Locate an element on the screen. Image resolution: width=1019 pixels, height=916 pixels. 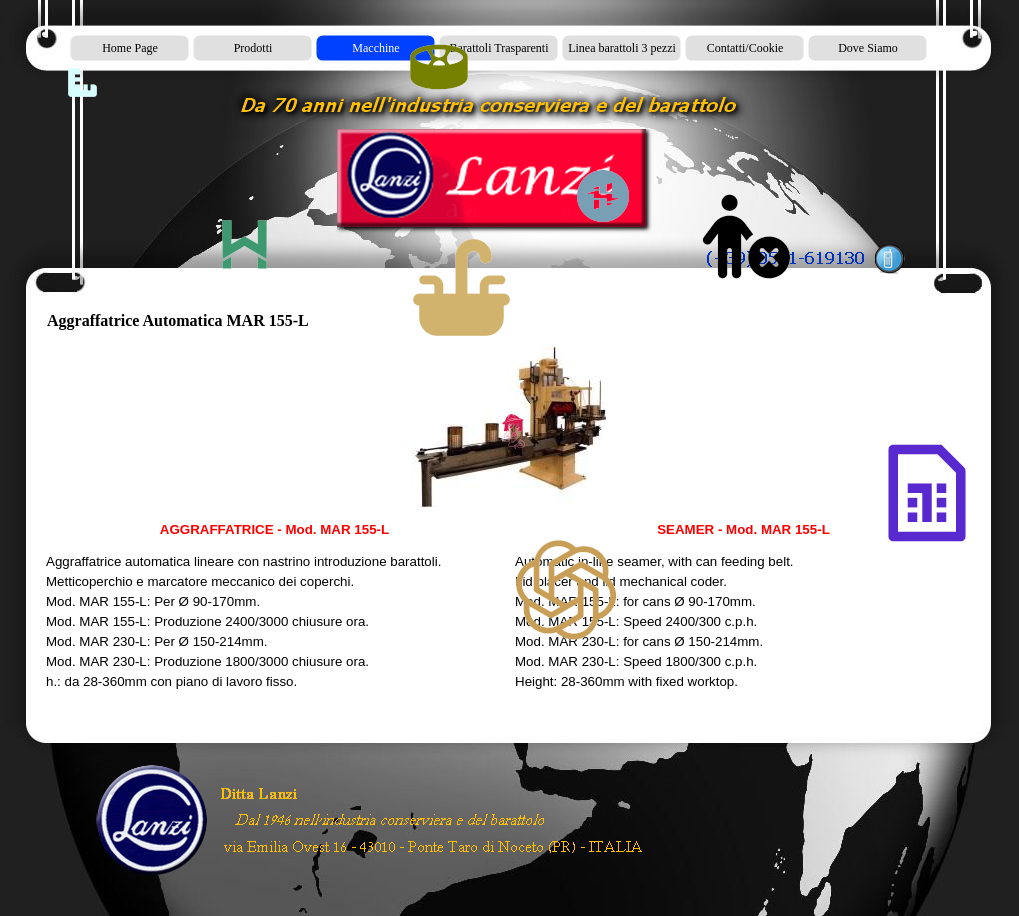
access steel drum or percussion sounds is located at coordinates (439, 67).